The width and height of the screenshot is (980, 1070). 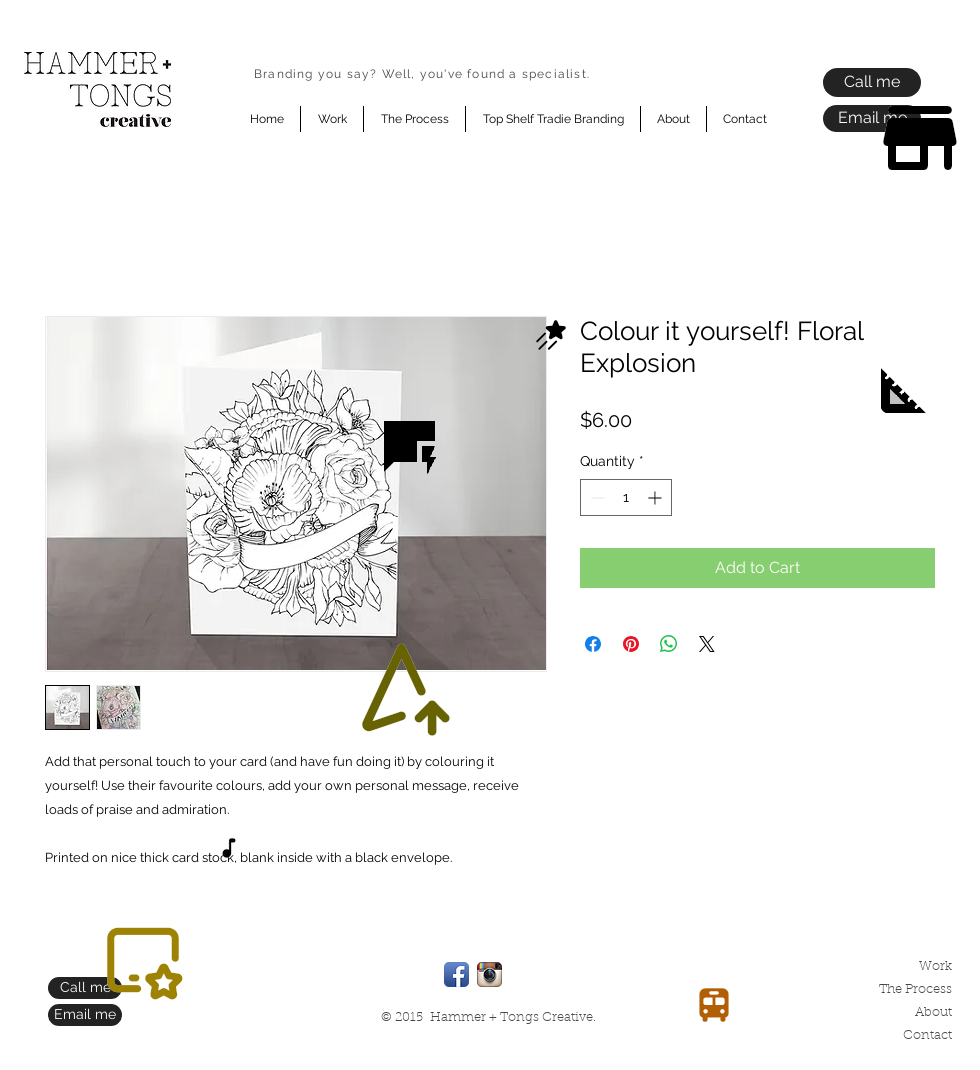 What do you see at coordinates (714, 1005) in the screenshot?
I see `view bus routes or schedules` at bounding box center [714, 1005].